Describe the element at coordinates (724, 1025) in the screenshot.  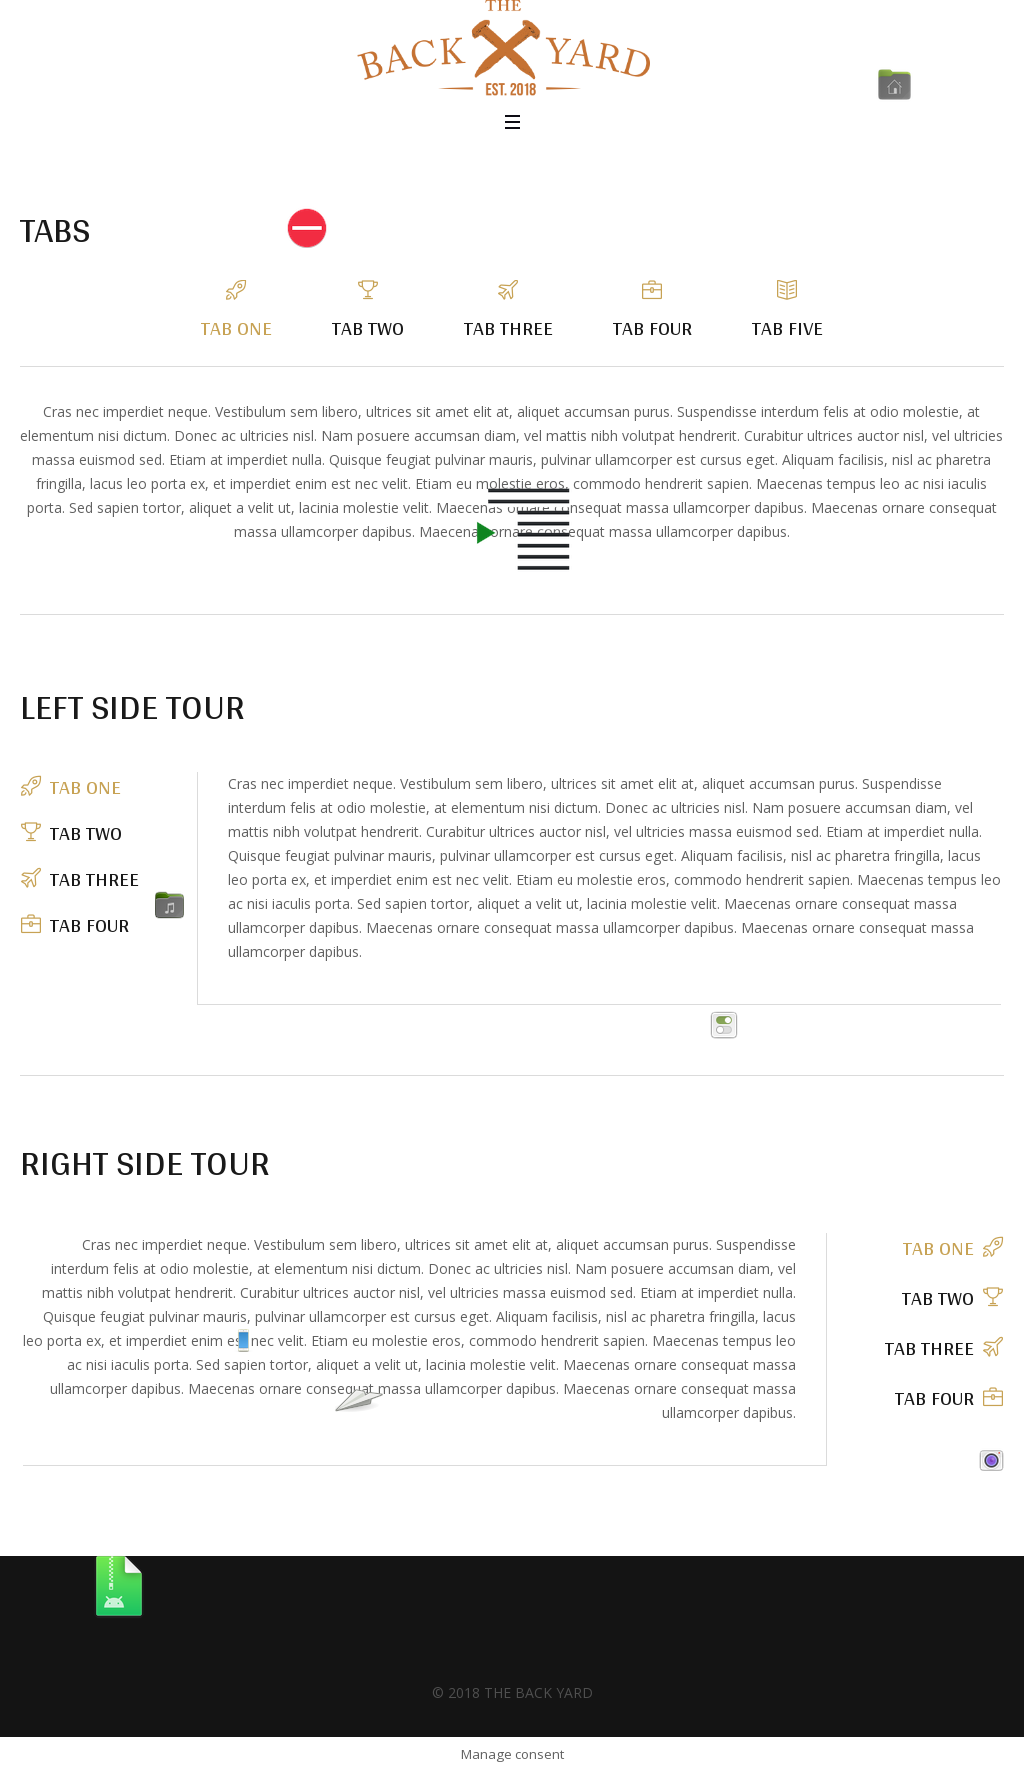
I see `open system settings or preferences` at that location.